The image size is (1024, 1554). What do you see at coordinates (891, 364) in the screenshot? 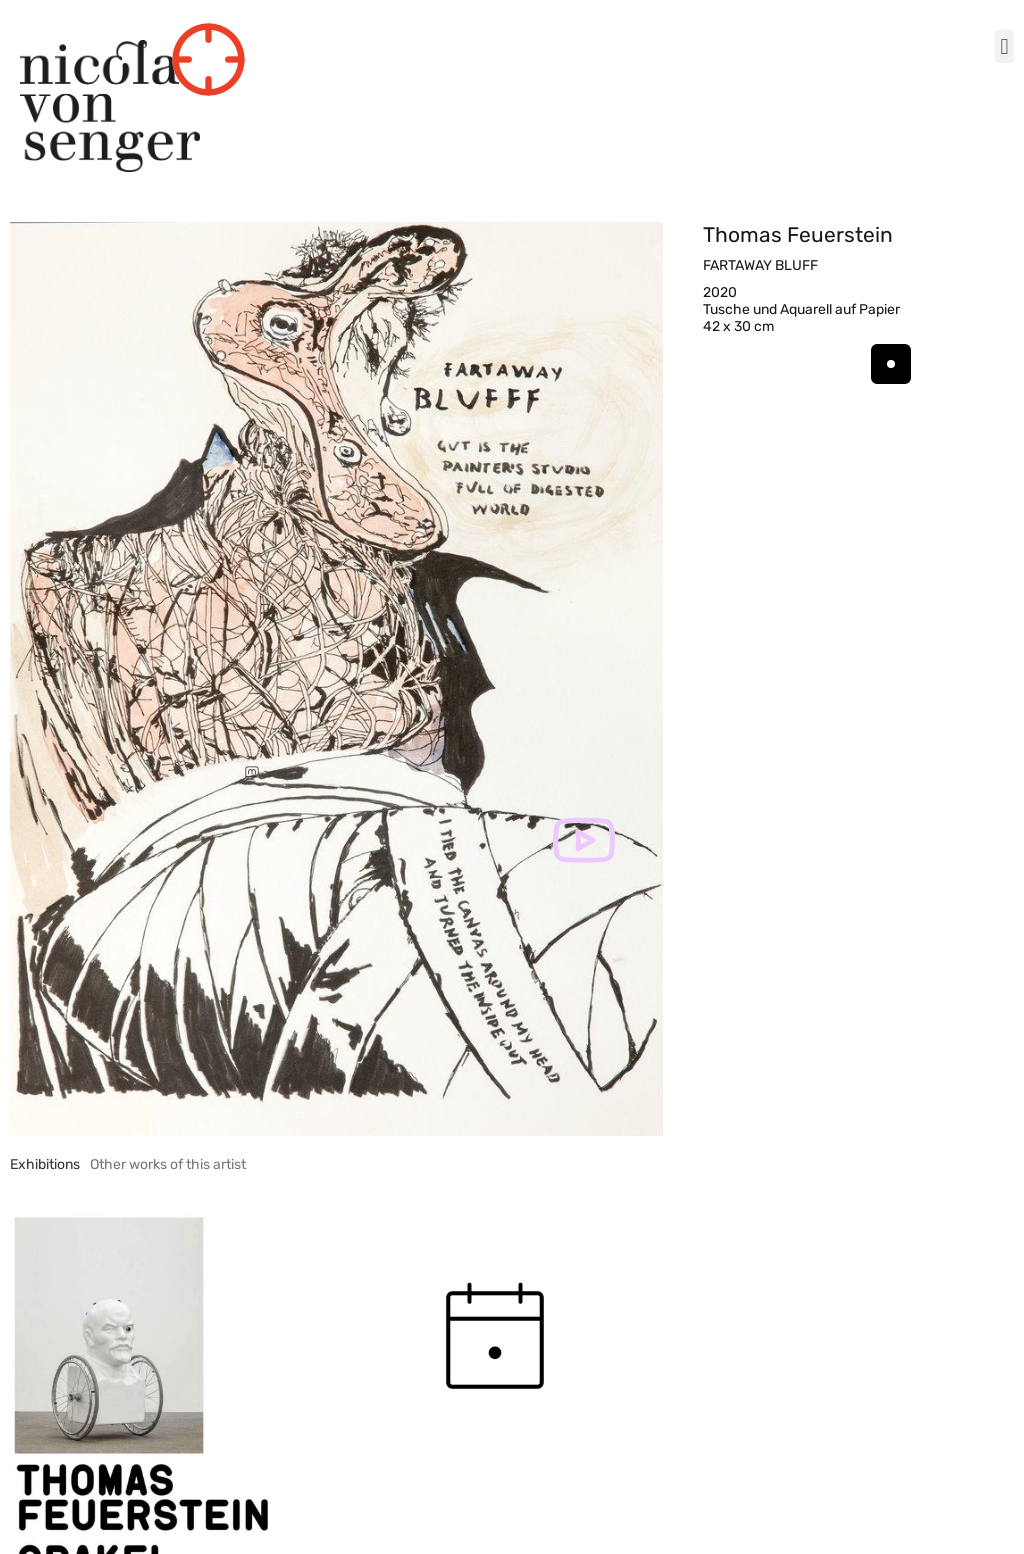
I see `indicates a single selection or active state` at bounding box center [891, 364].